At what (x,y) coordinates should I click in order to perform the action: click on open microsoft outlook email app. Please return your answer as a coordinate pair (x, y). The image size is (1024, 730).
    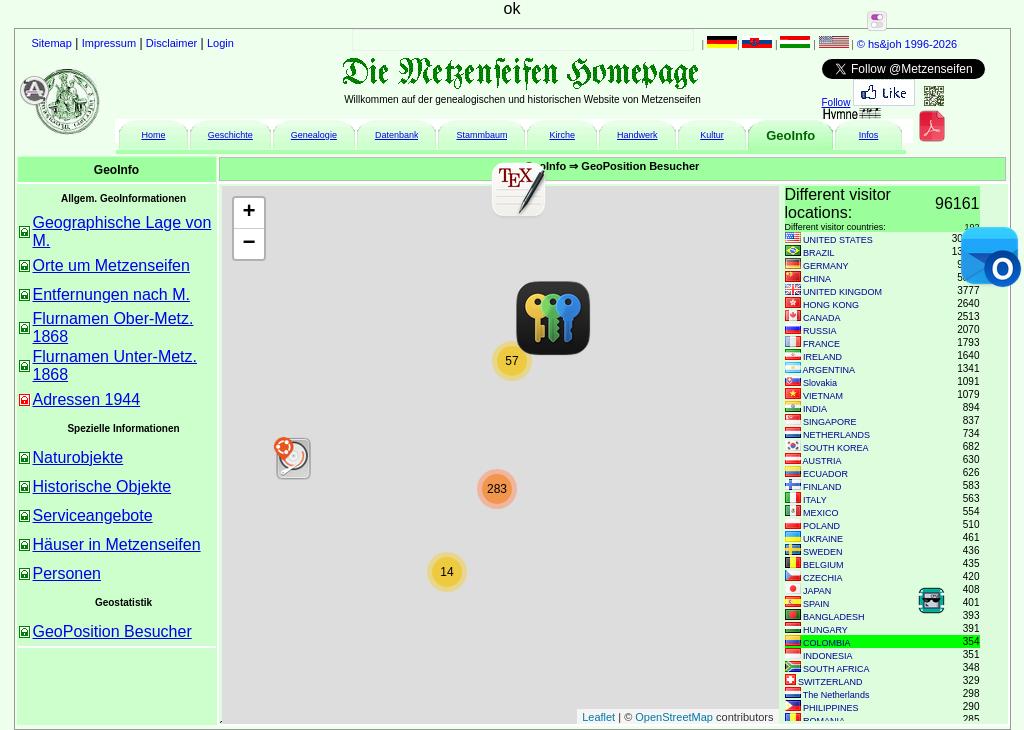
    Looking at the image, I should click on (989, 255).